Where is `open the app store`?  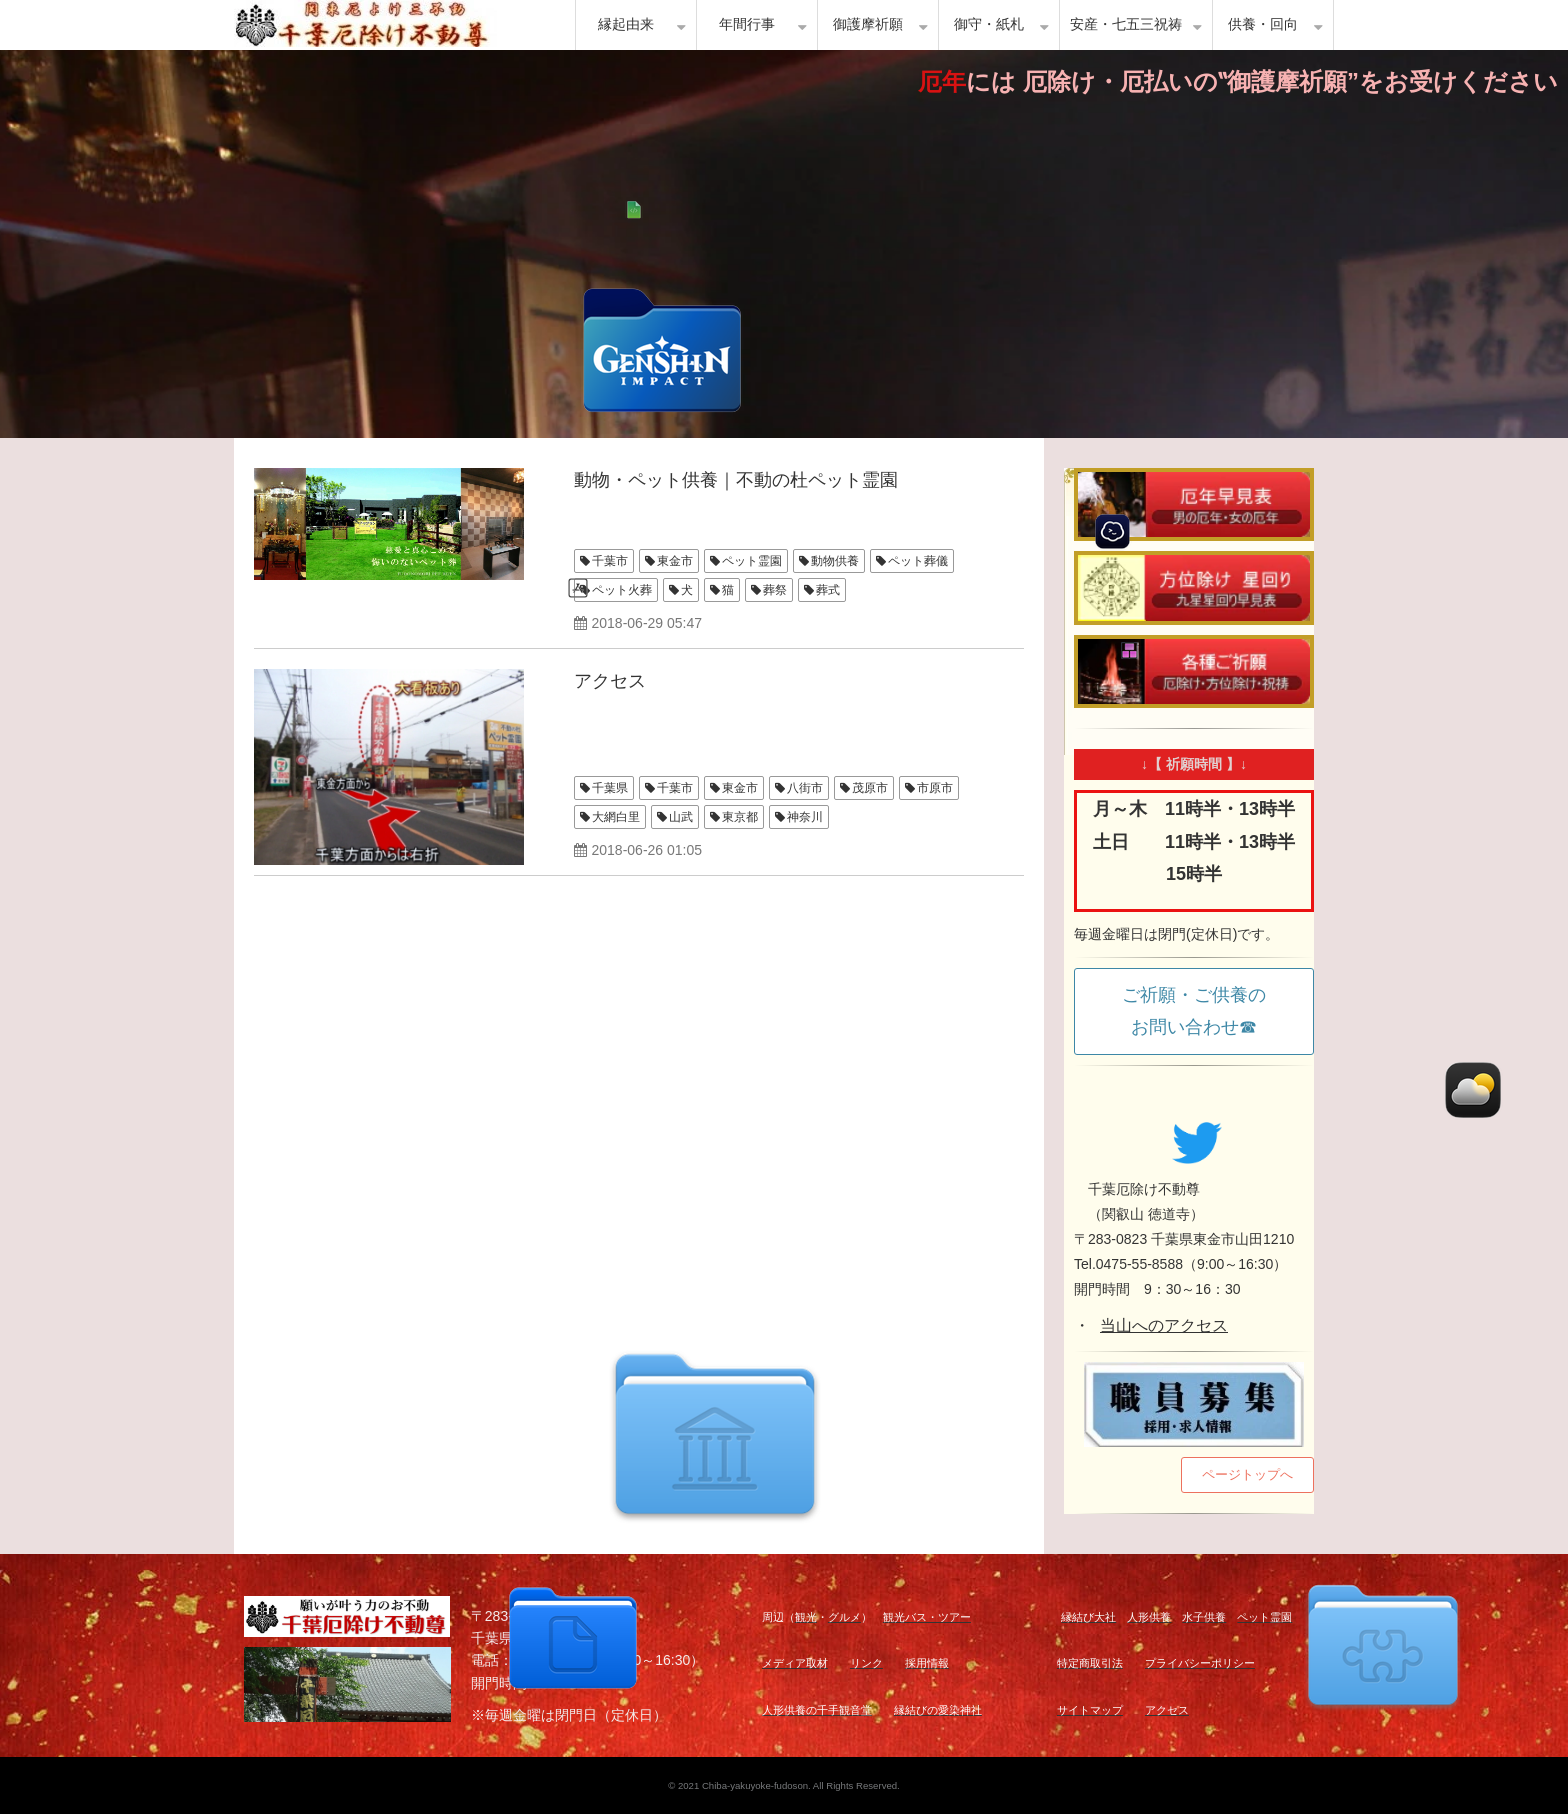 open the app store is located at coordinates (578, 588).